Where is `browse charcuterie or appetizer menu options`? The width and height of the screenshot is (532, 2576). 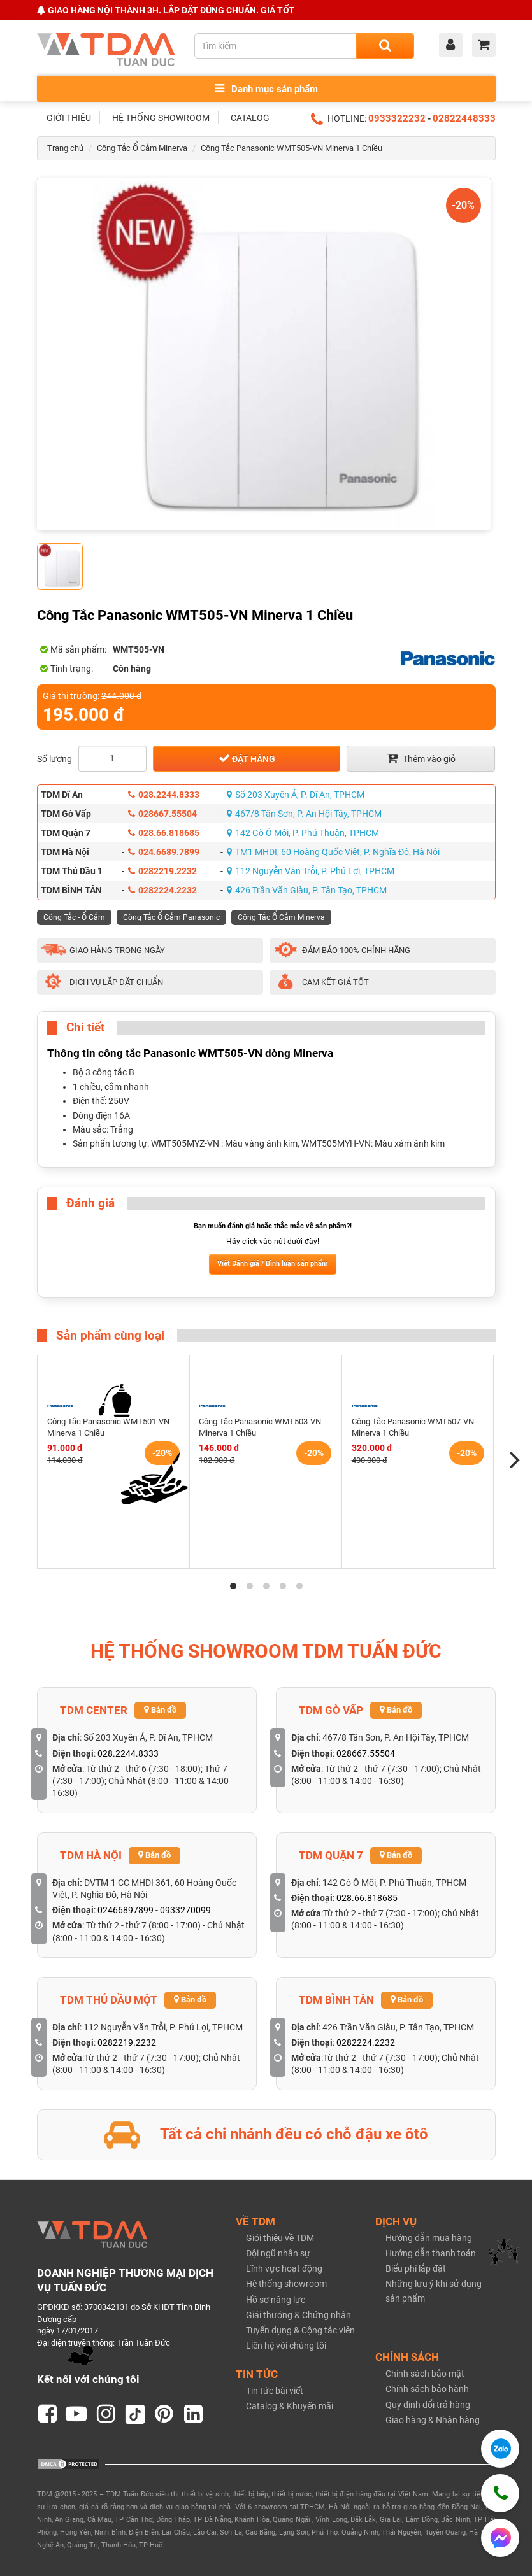
browse charcuterie or appetizer menu options is located at coordinates (154, 1482).